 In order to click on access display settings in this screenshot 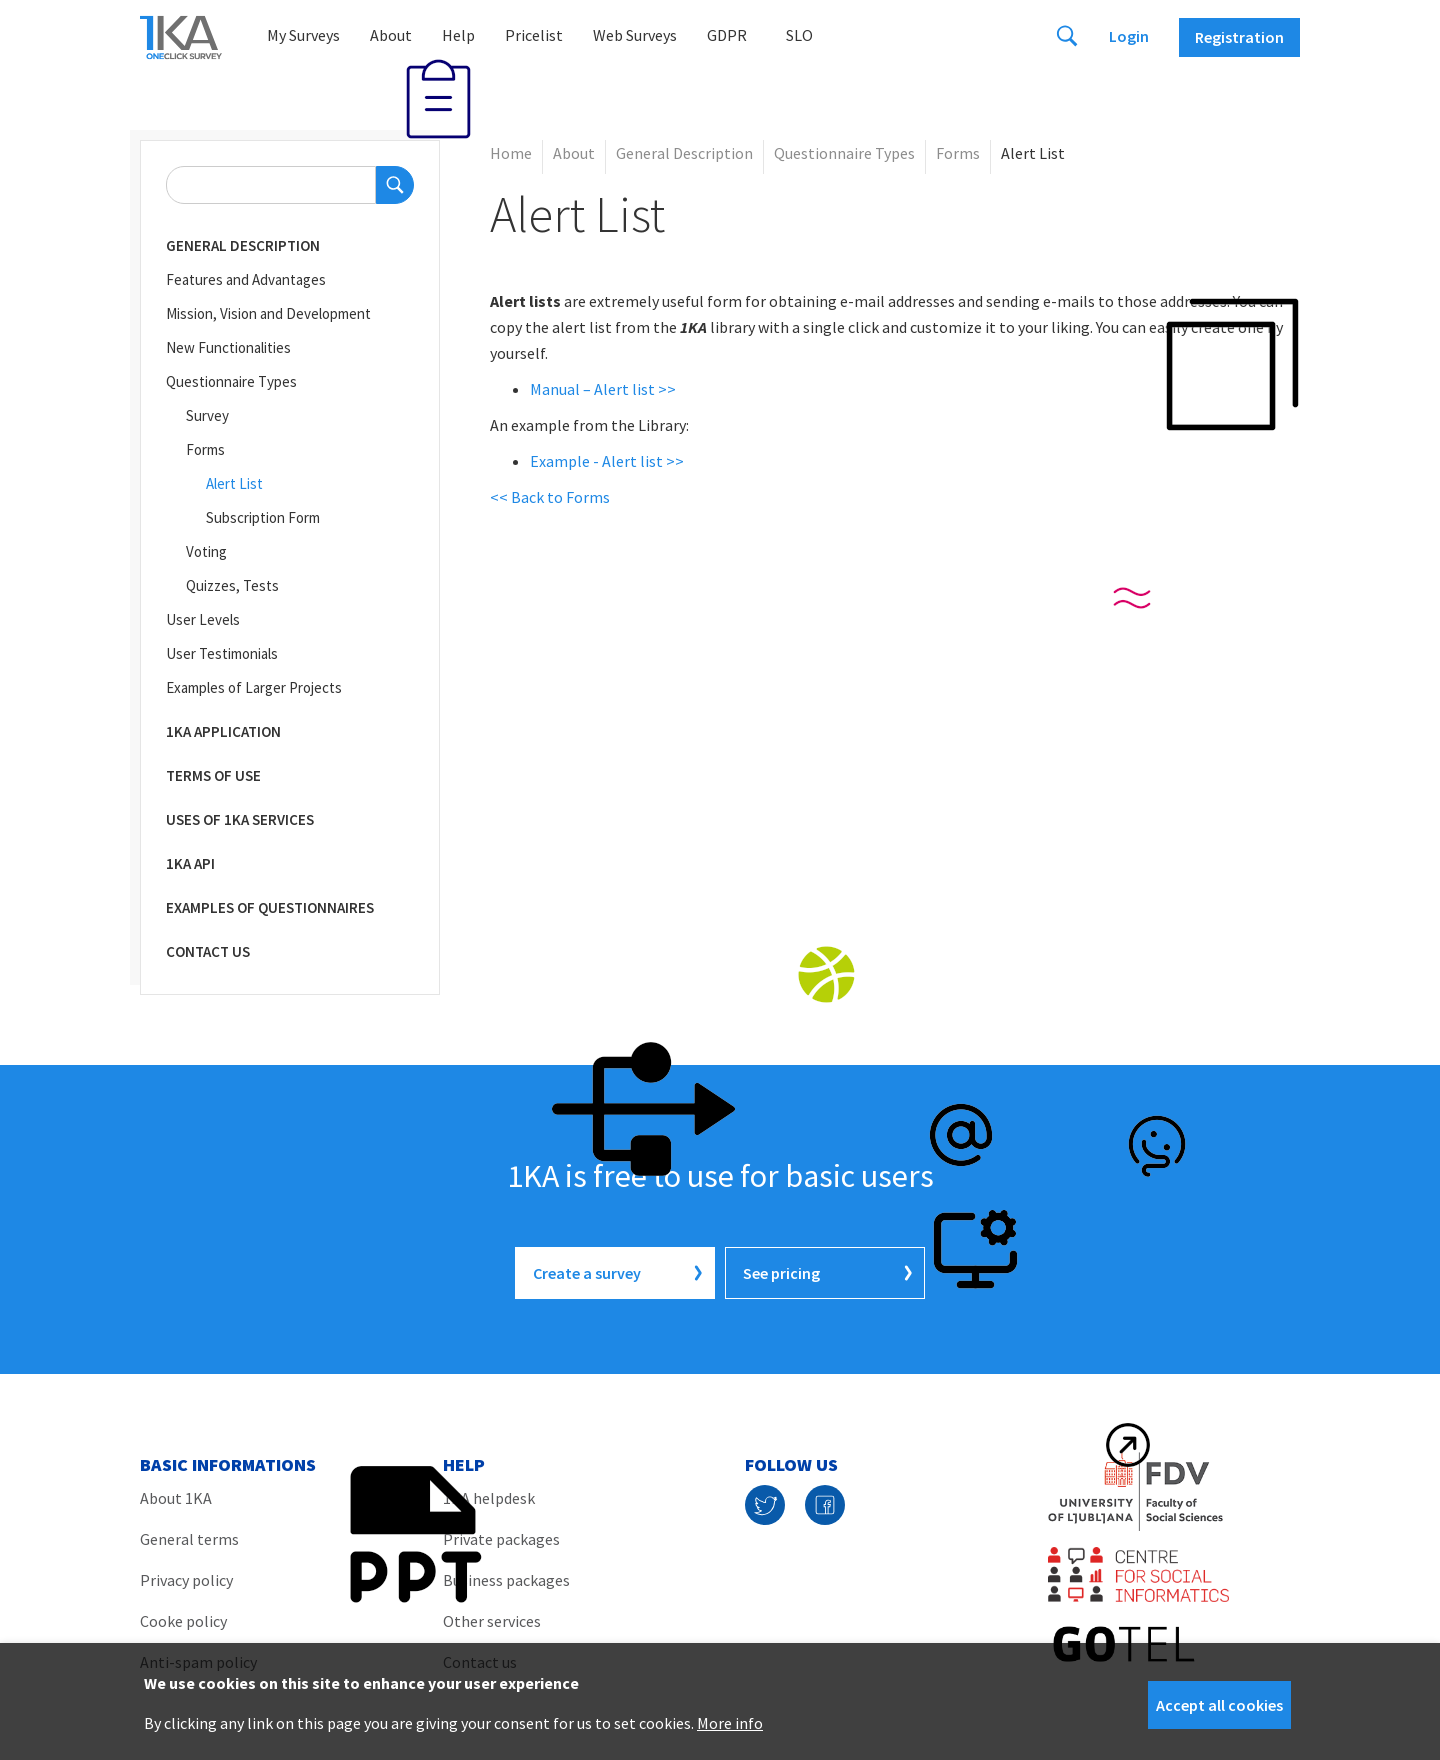, I will do `click(975, 1250)`.